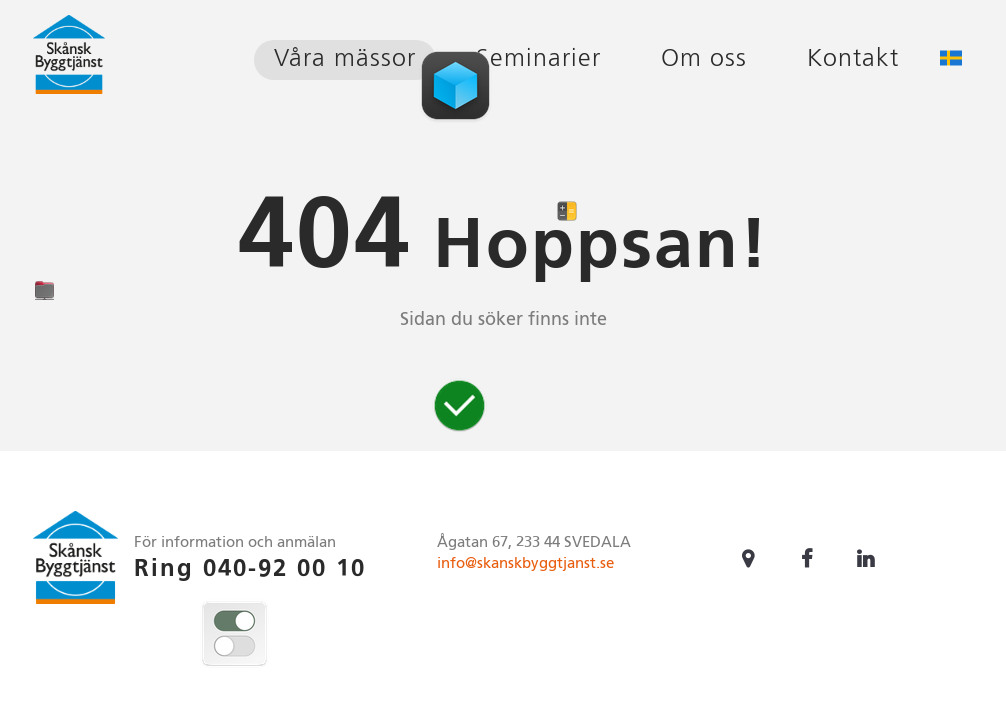  I want to click on open gnome tweaks to customize desktop settings, so click(234, 633).